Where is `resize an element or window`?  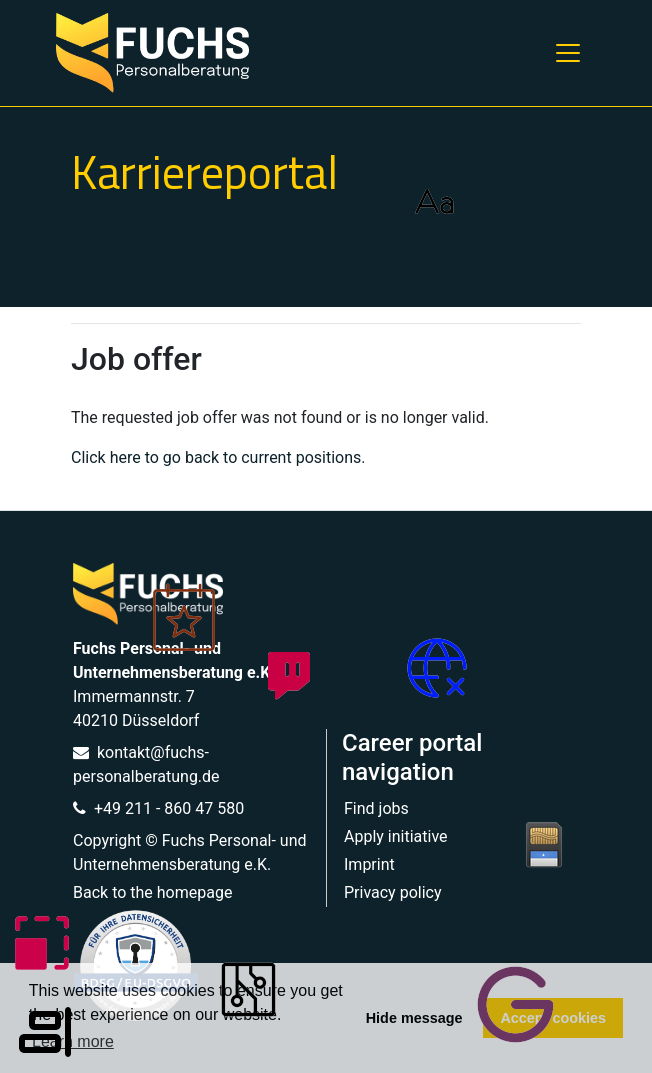
resize an element or window is located at coordinates (42, 943).